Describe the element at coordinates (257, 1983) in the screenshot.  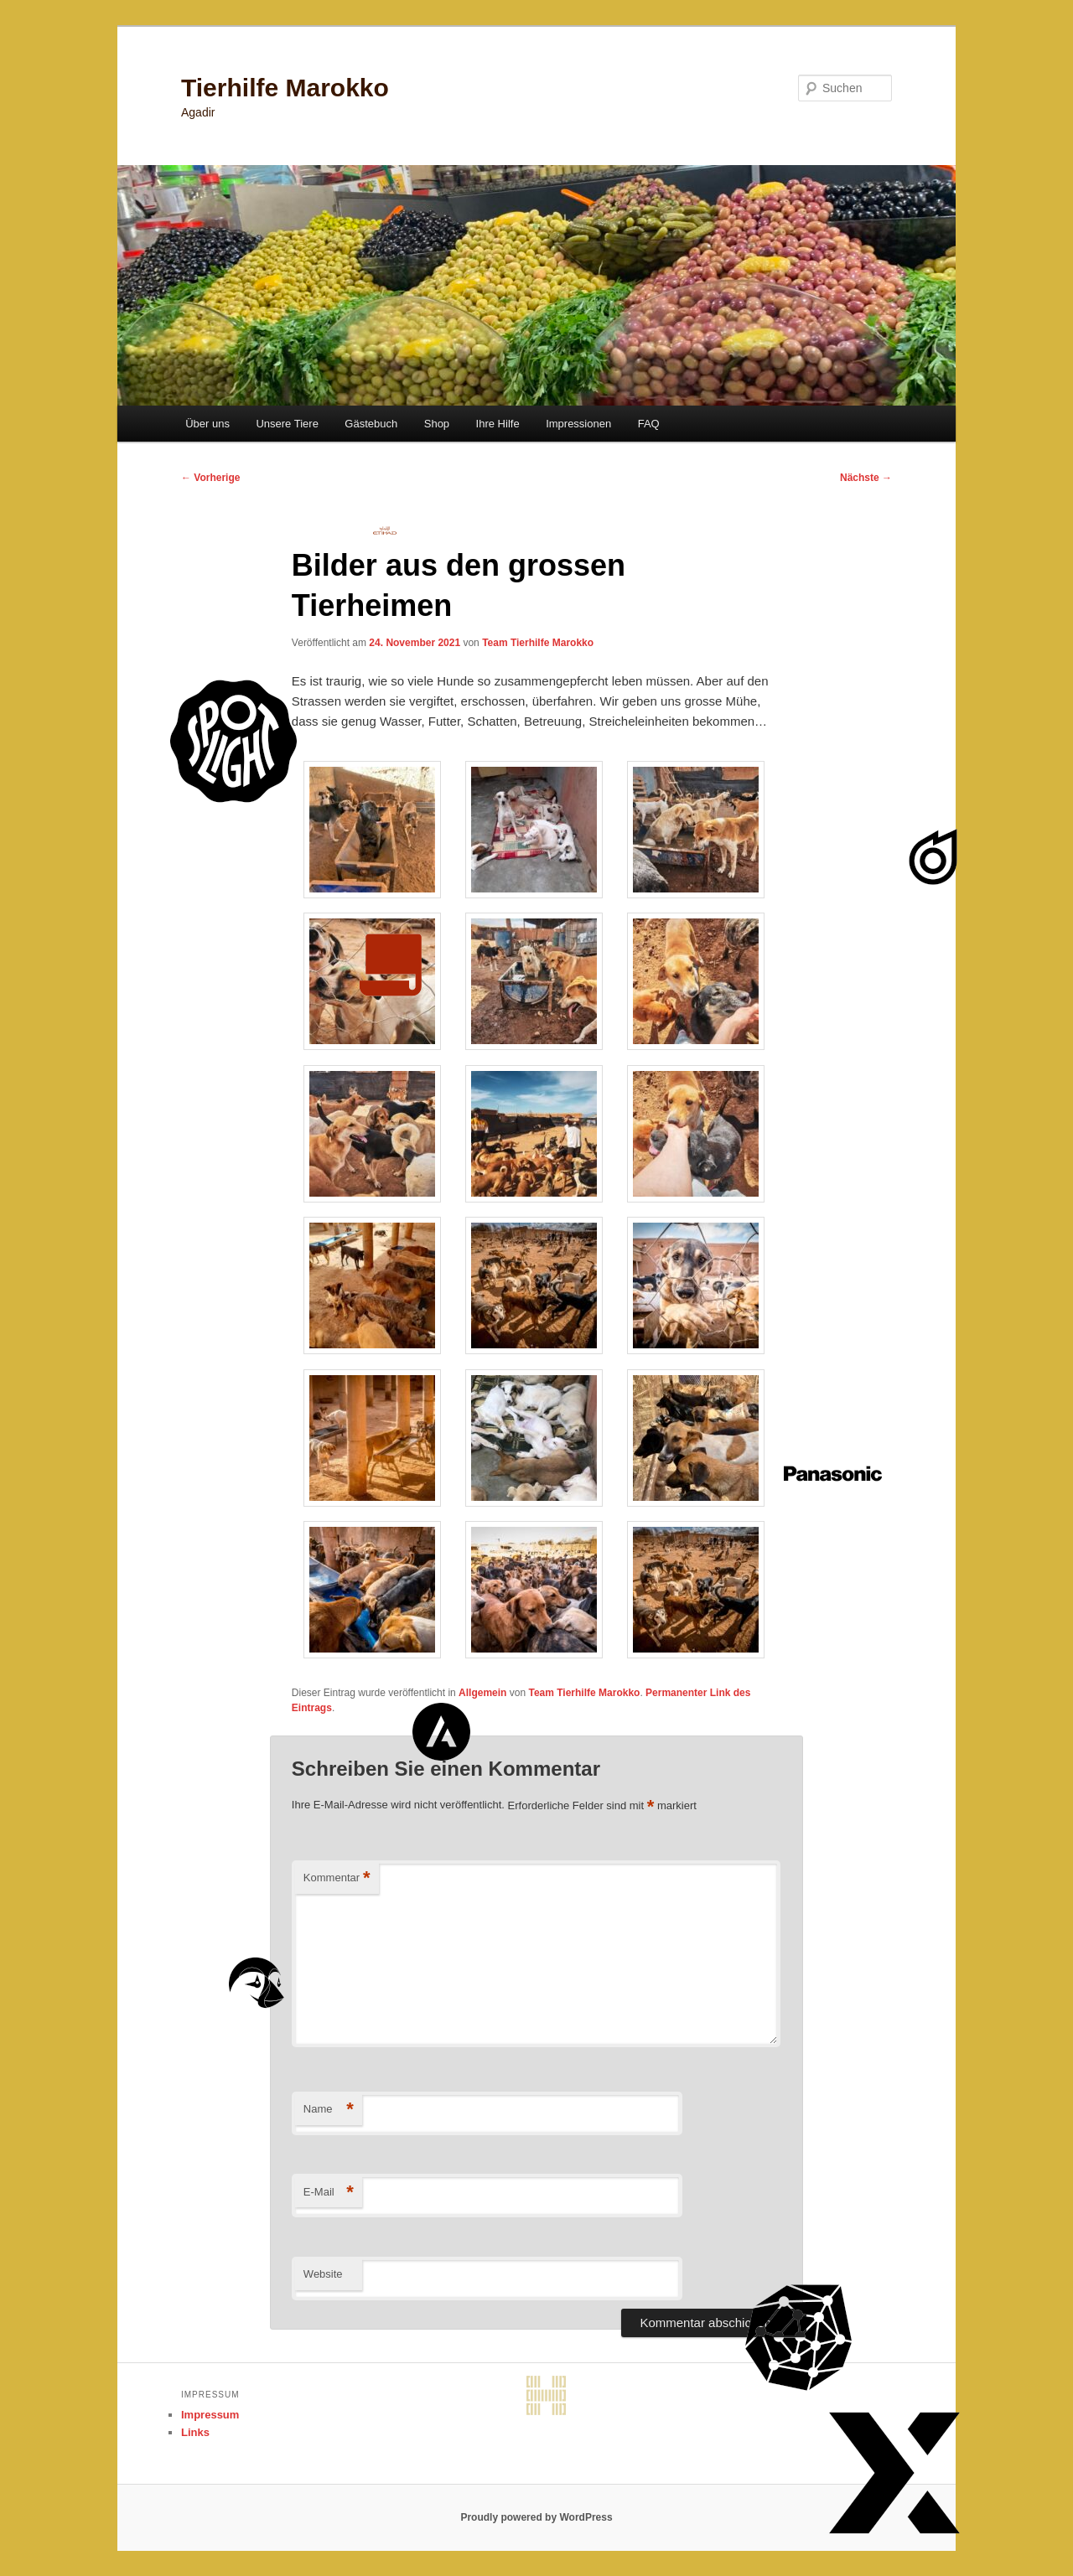
I see `prestashop e-commerce platform logo` at that location.